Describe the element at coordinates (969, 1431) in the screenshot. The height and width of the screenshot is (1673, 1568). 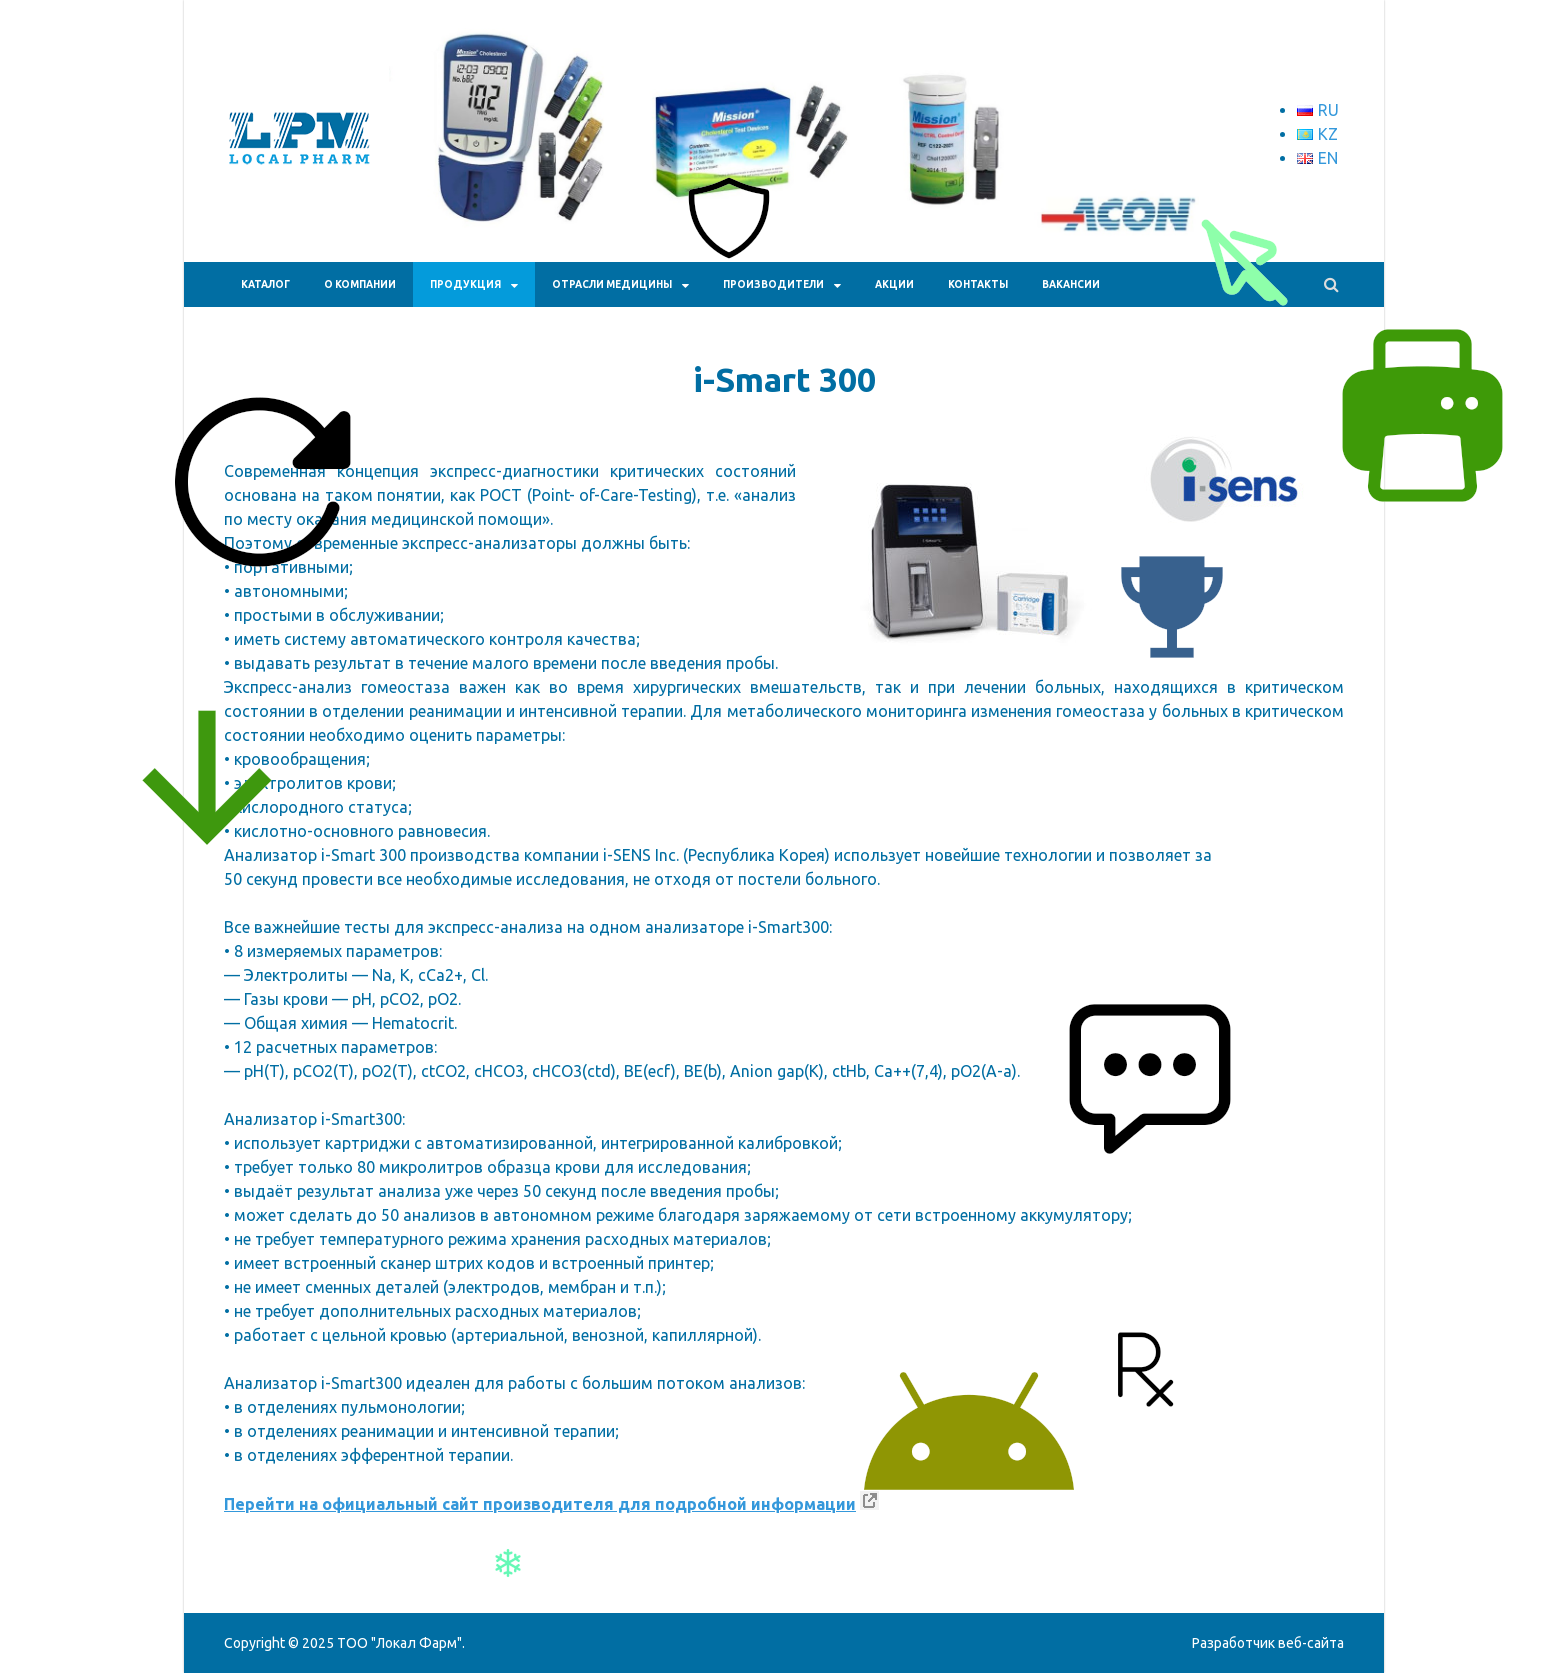
I see `android operating system logo` at that location.